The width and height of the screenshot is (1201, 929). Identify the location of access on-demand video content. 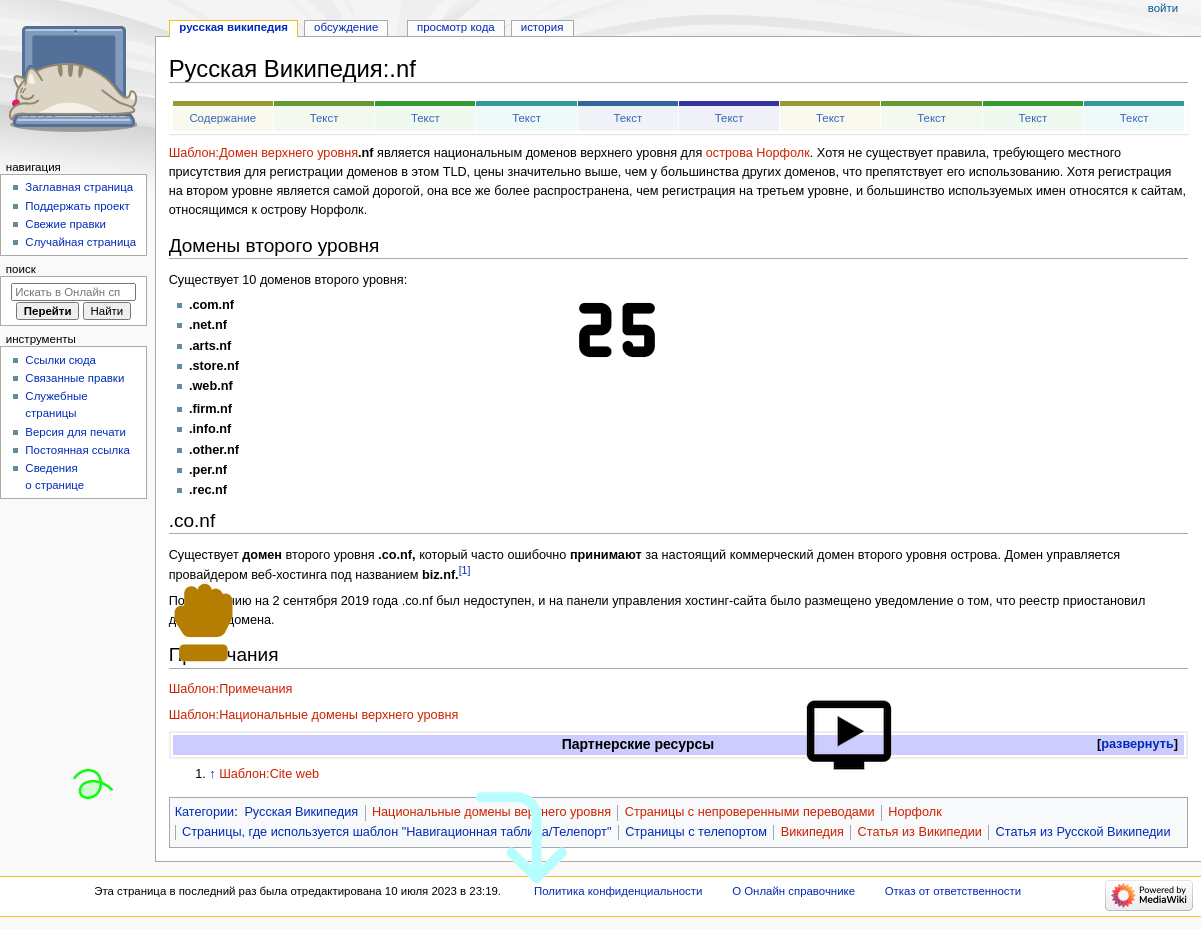
(849, 735).